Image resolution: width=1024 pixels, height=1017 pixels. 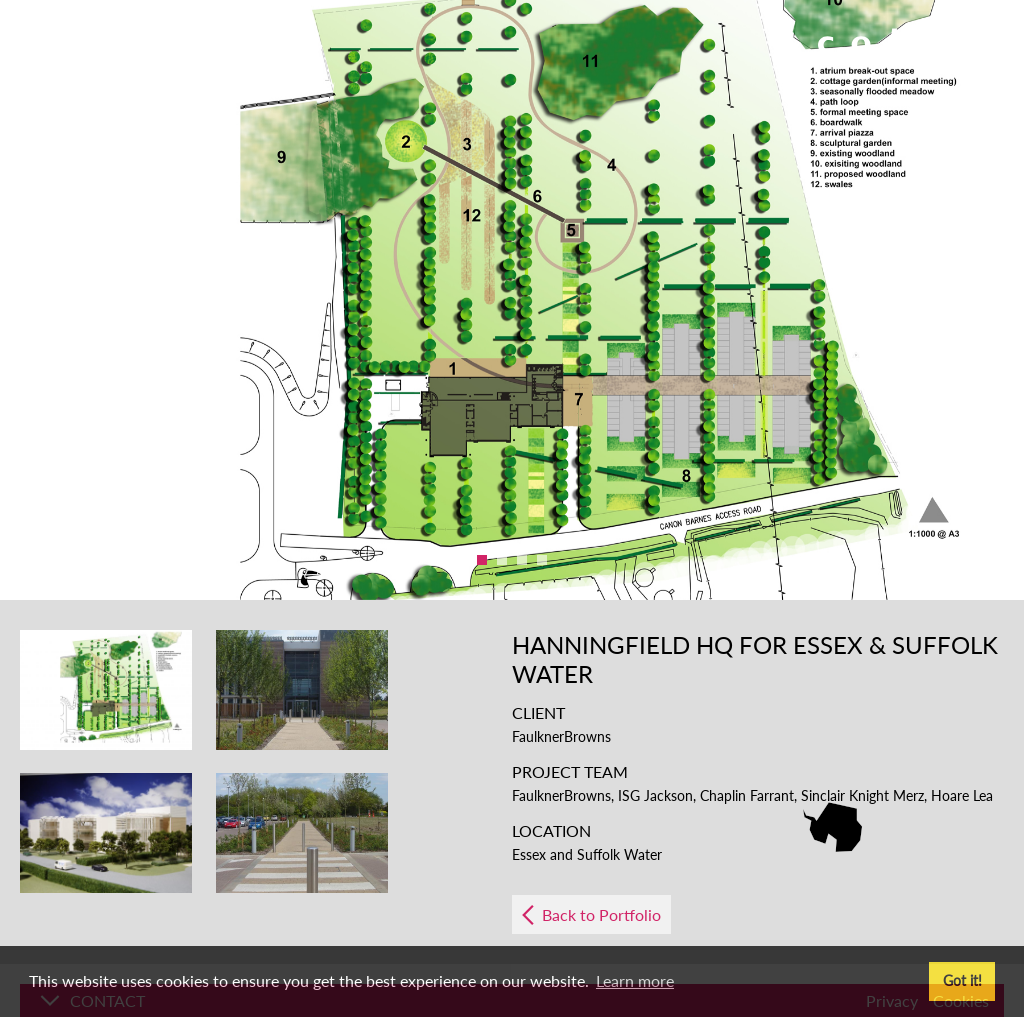 I want to click on decorative toucan icon for a tropical-themed game or app, so click(x=309, y=578).